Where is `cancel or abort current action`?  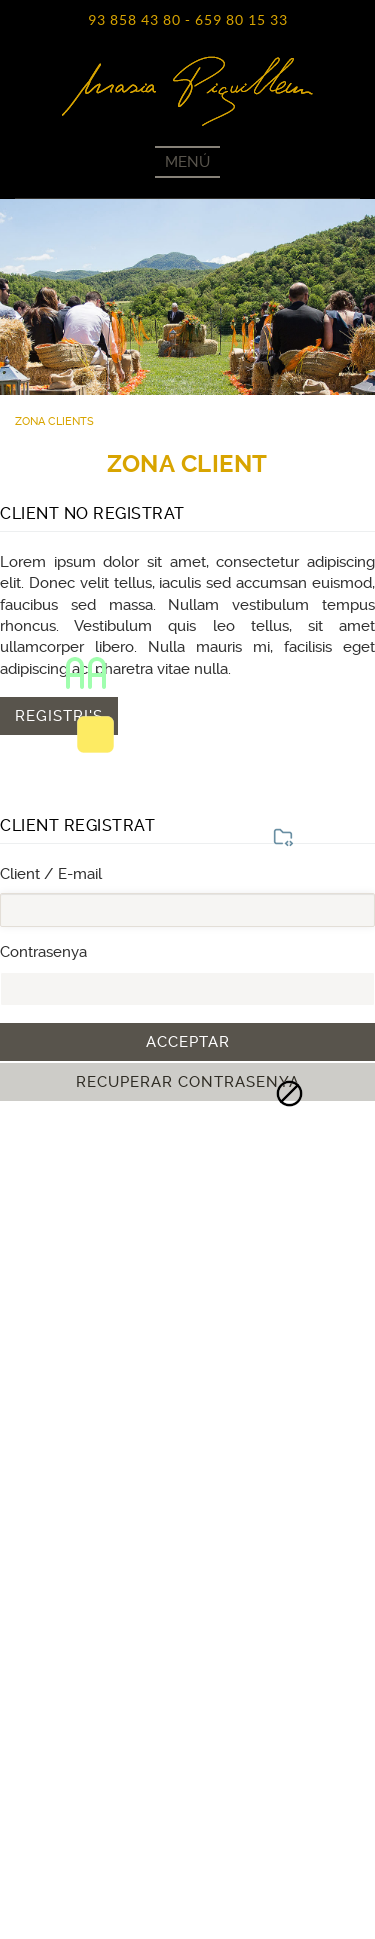
cancel or abort current action is located at coordinates (289, 1093).